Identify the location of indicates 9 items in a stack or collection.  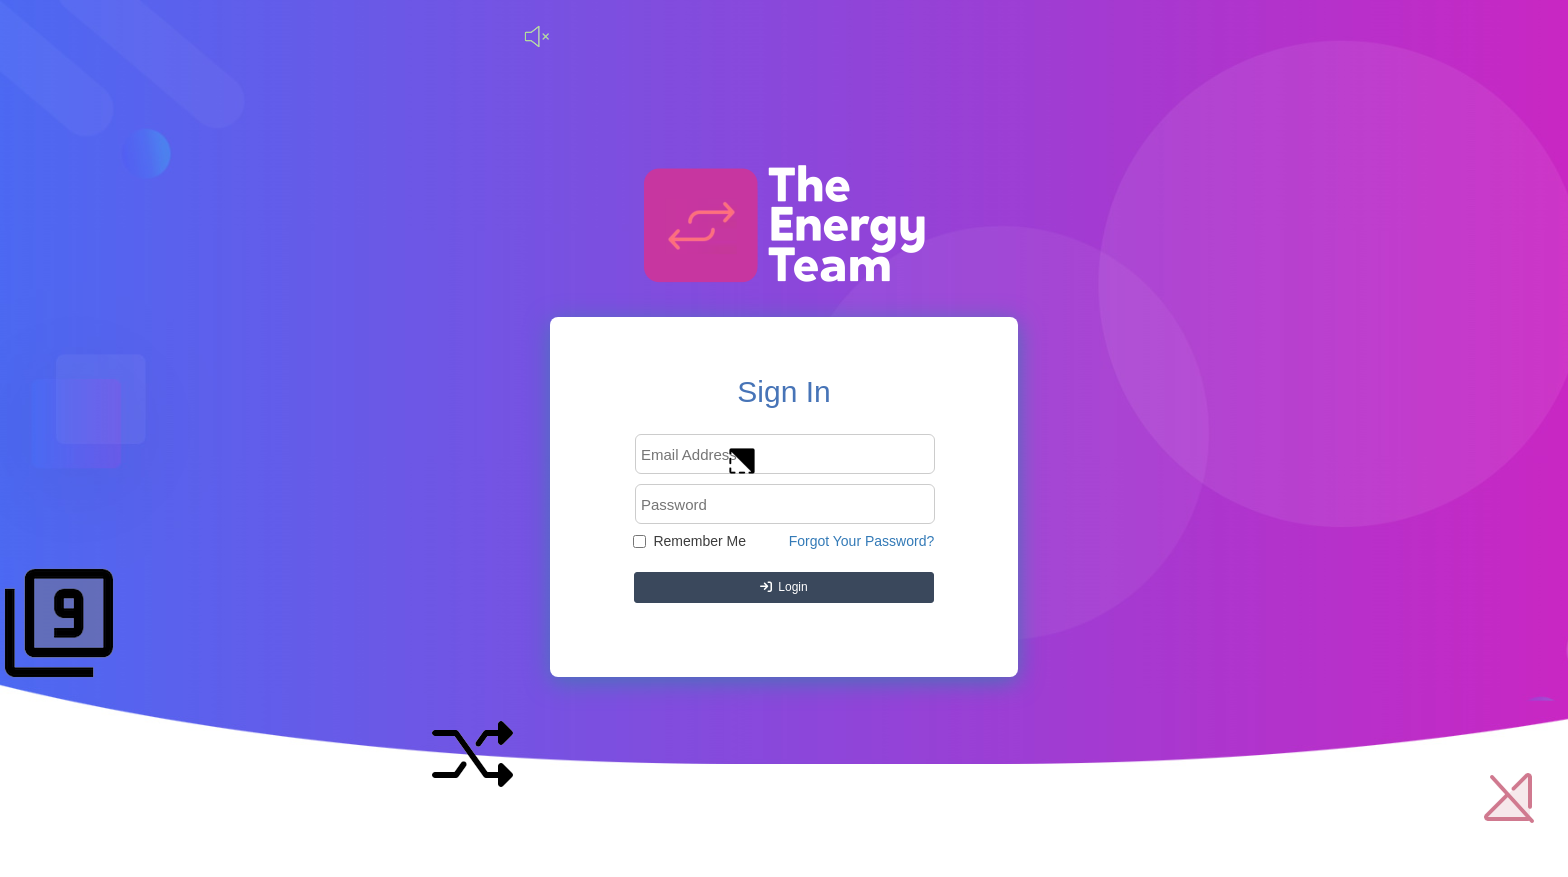
(59, 623).